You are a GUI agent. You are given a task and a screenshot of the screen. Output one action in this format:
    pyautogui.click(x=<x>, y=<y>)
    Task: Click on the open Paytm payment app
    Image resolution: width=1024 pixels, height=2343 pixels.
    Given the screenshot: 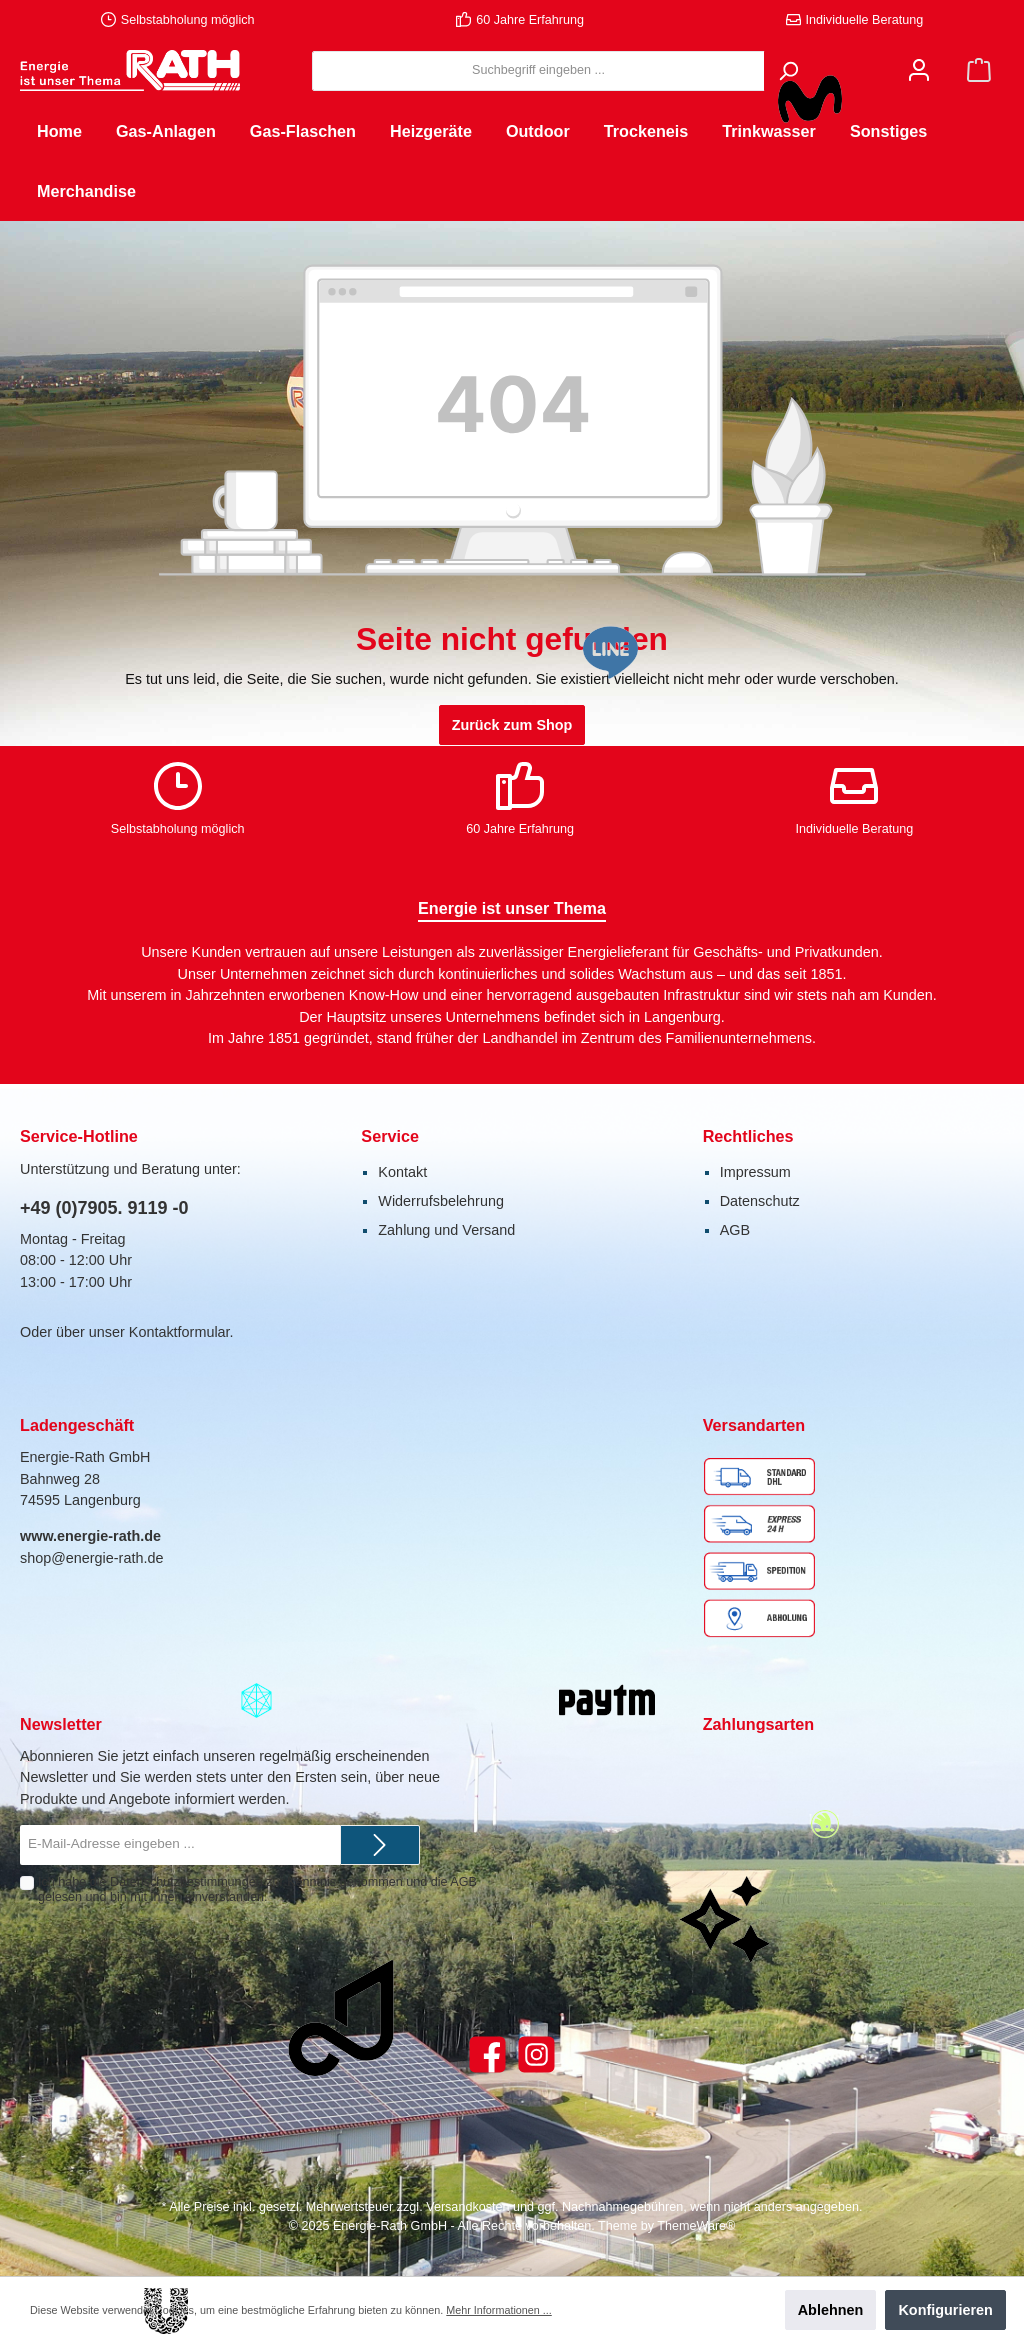 What is the action you would take?
    pyautogui.click(x=607, y=1700)
    